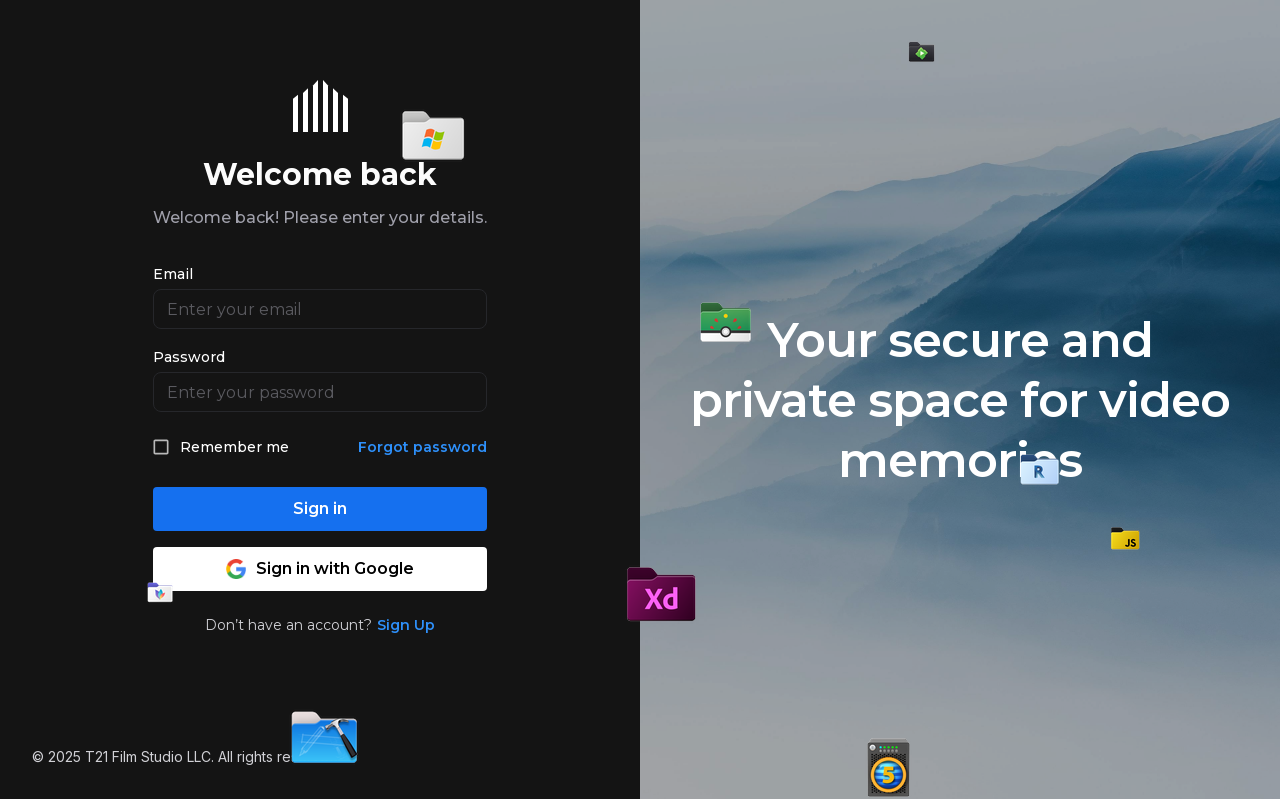 This screenshot has height=799, width=1280. Describe the element at coordinates (1125, 539) in the screenshot. I see `open folder containing javascript files` at that location.